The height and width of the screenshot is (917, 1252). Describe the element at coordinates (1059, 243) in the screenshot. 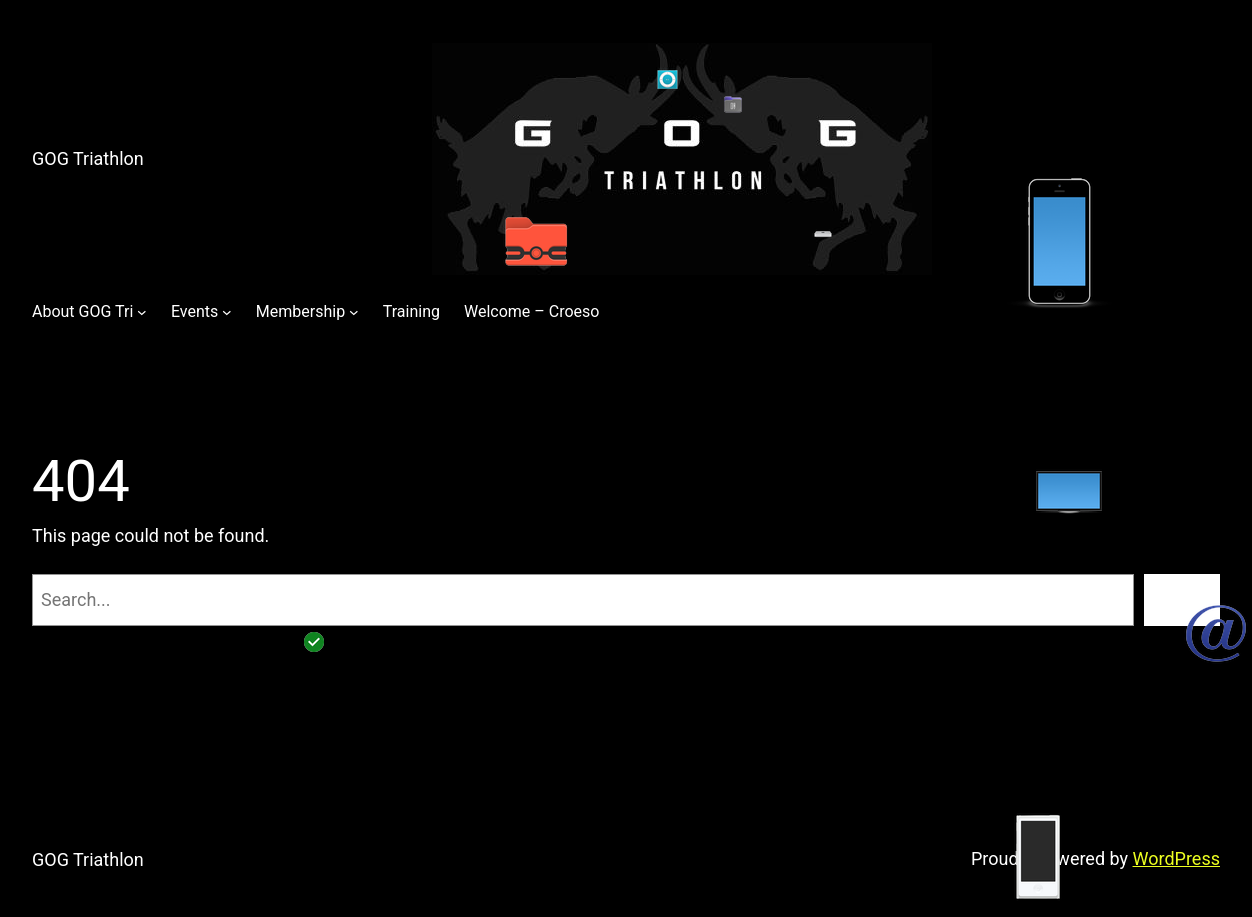

I see `indicates a connected iPhone 5c device` at that location.